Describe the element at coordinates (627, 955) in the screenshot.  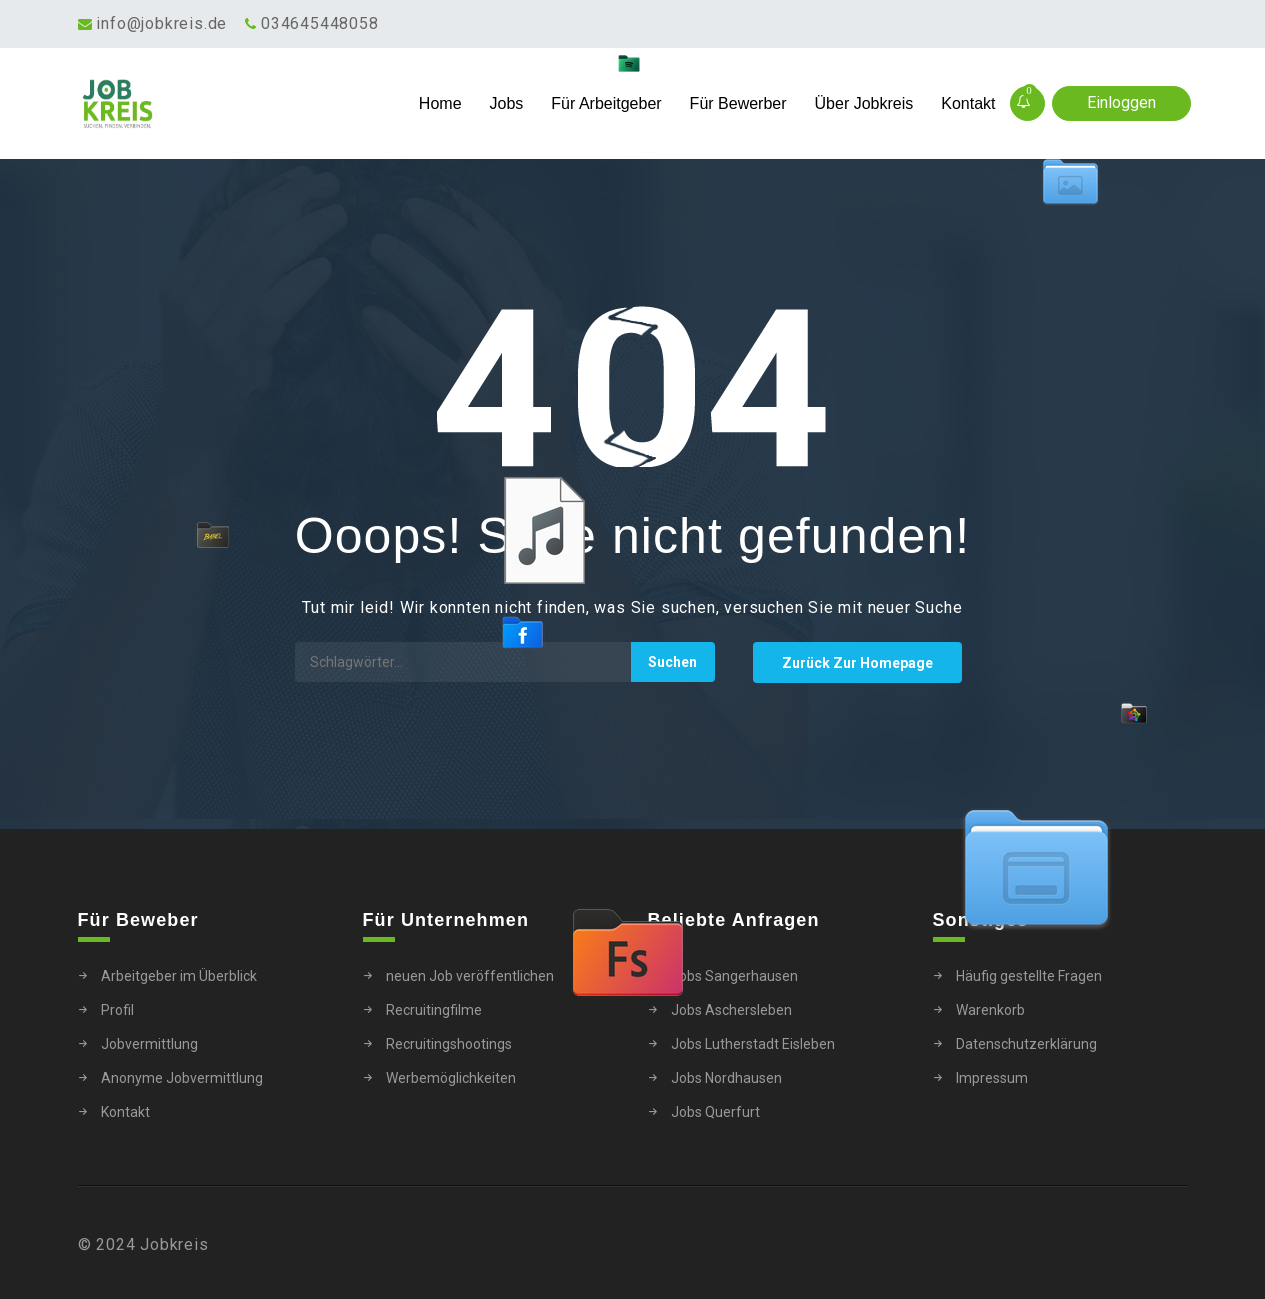
I see `open adobe fuse project folder` at that location.